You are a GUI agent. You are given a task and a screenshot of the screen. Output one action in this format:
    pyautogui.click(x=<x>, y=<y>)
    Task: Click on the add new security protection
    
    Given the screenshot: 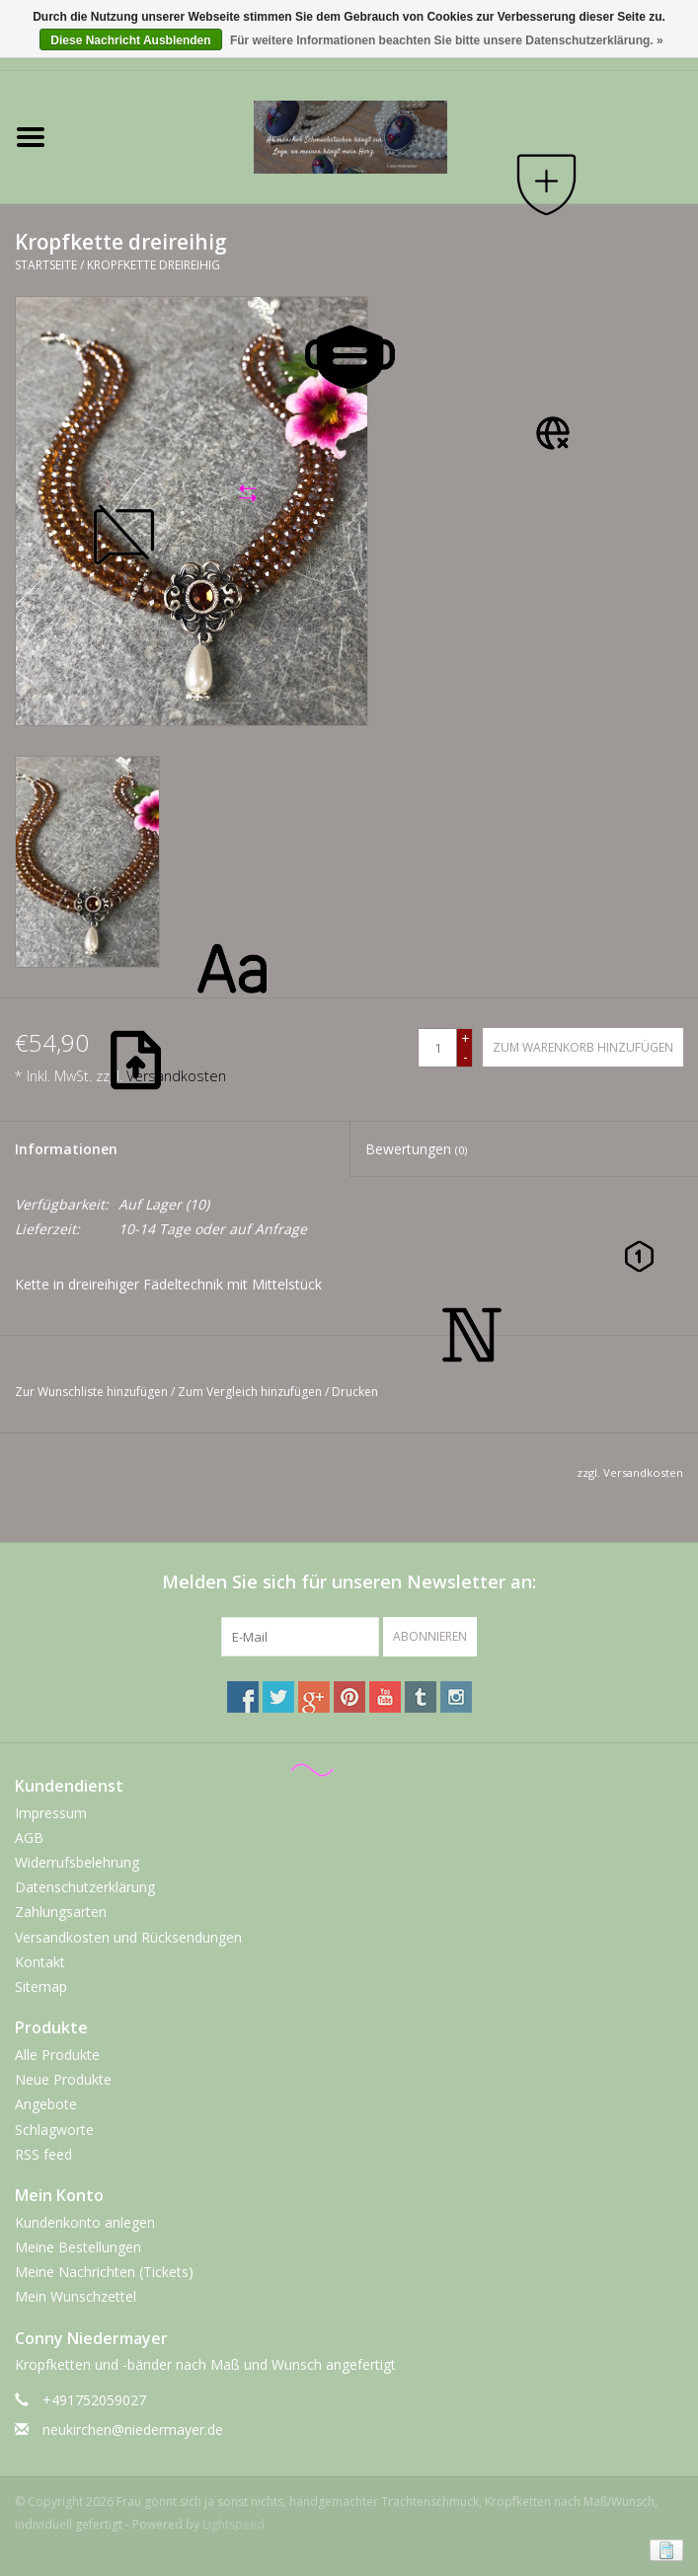 What is the action you would take?
    pyautogui.click(x=546, y=181)
    